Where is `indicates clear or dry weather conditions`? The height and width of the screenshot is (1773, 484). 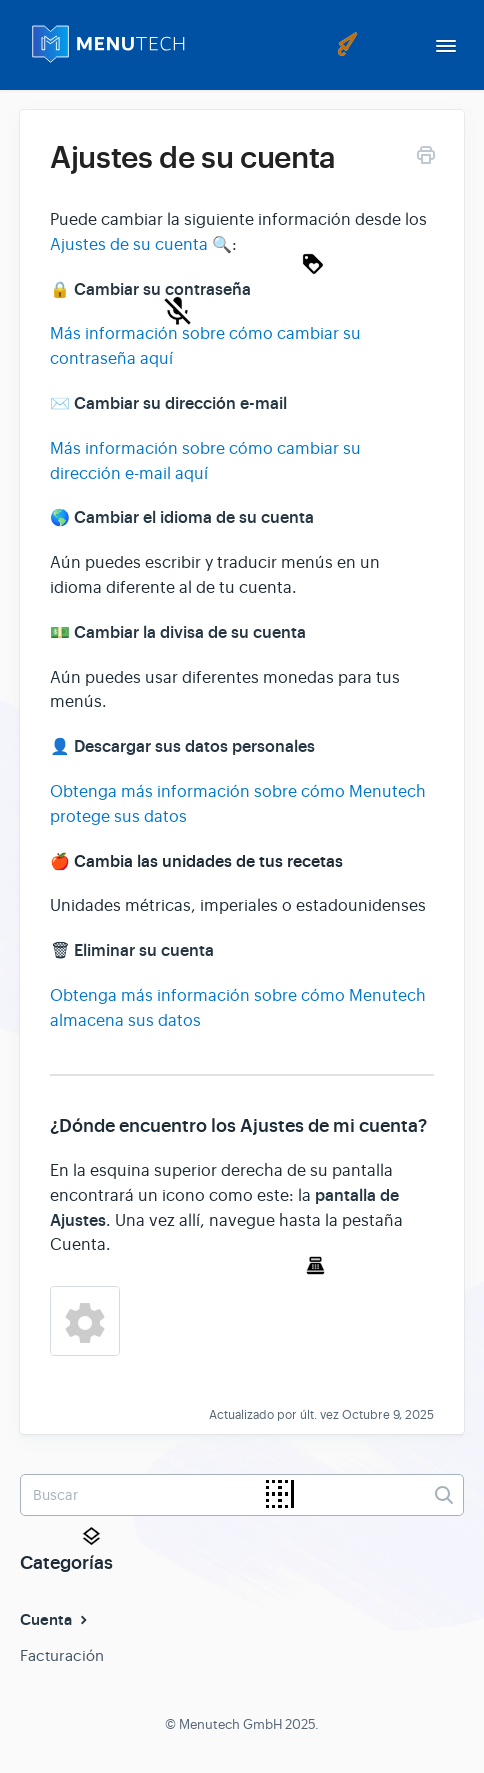 indicates clear or dry weather conditions is located at coordinates (347, 43).